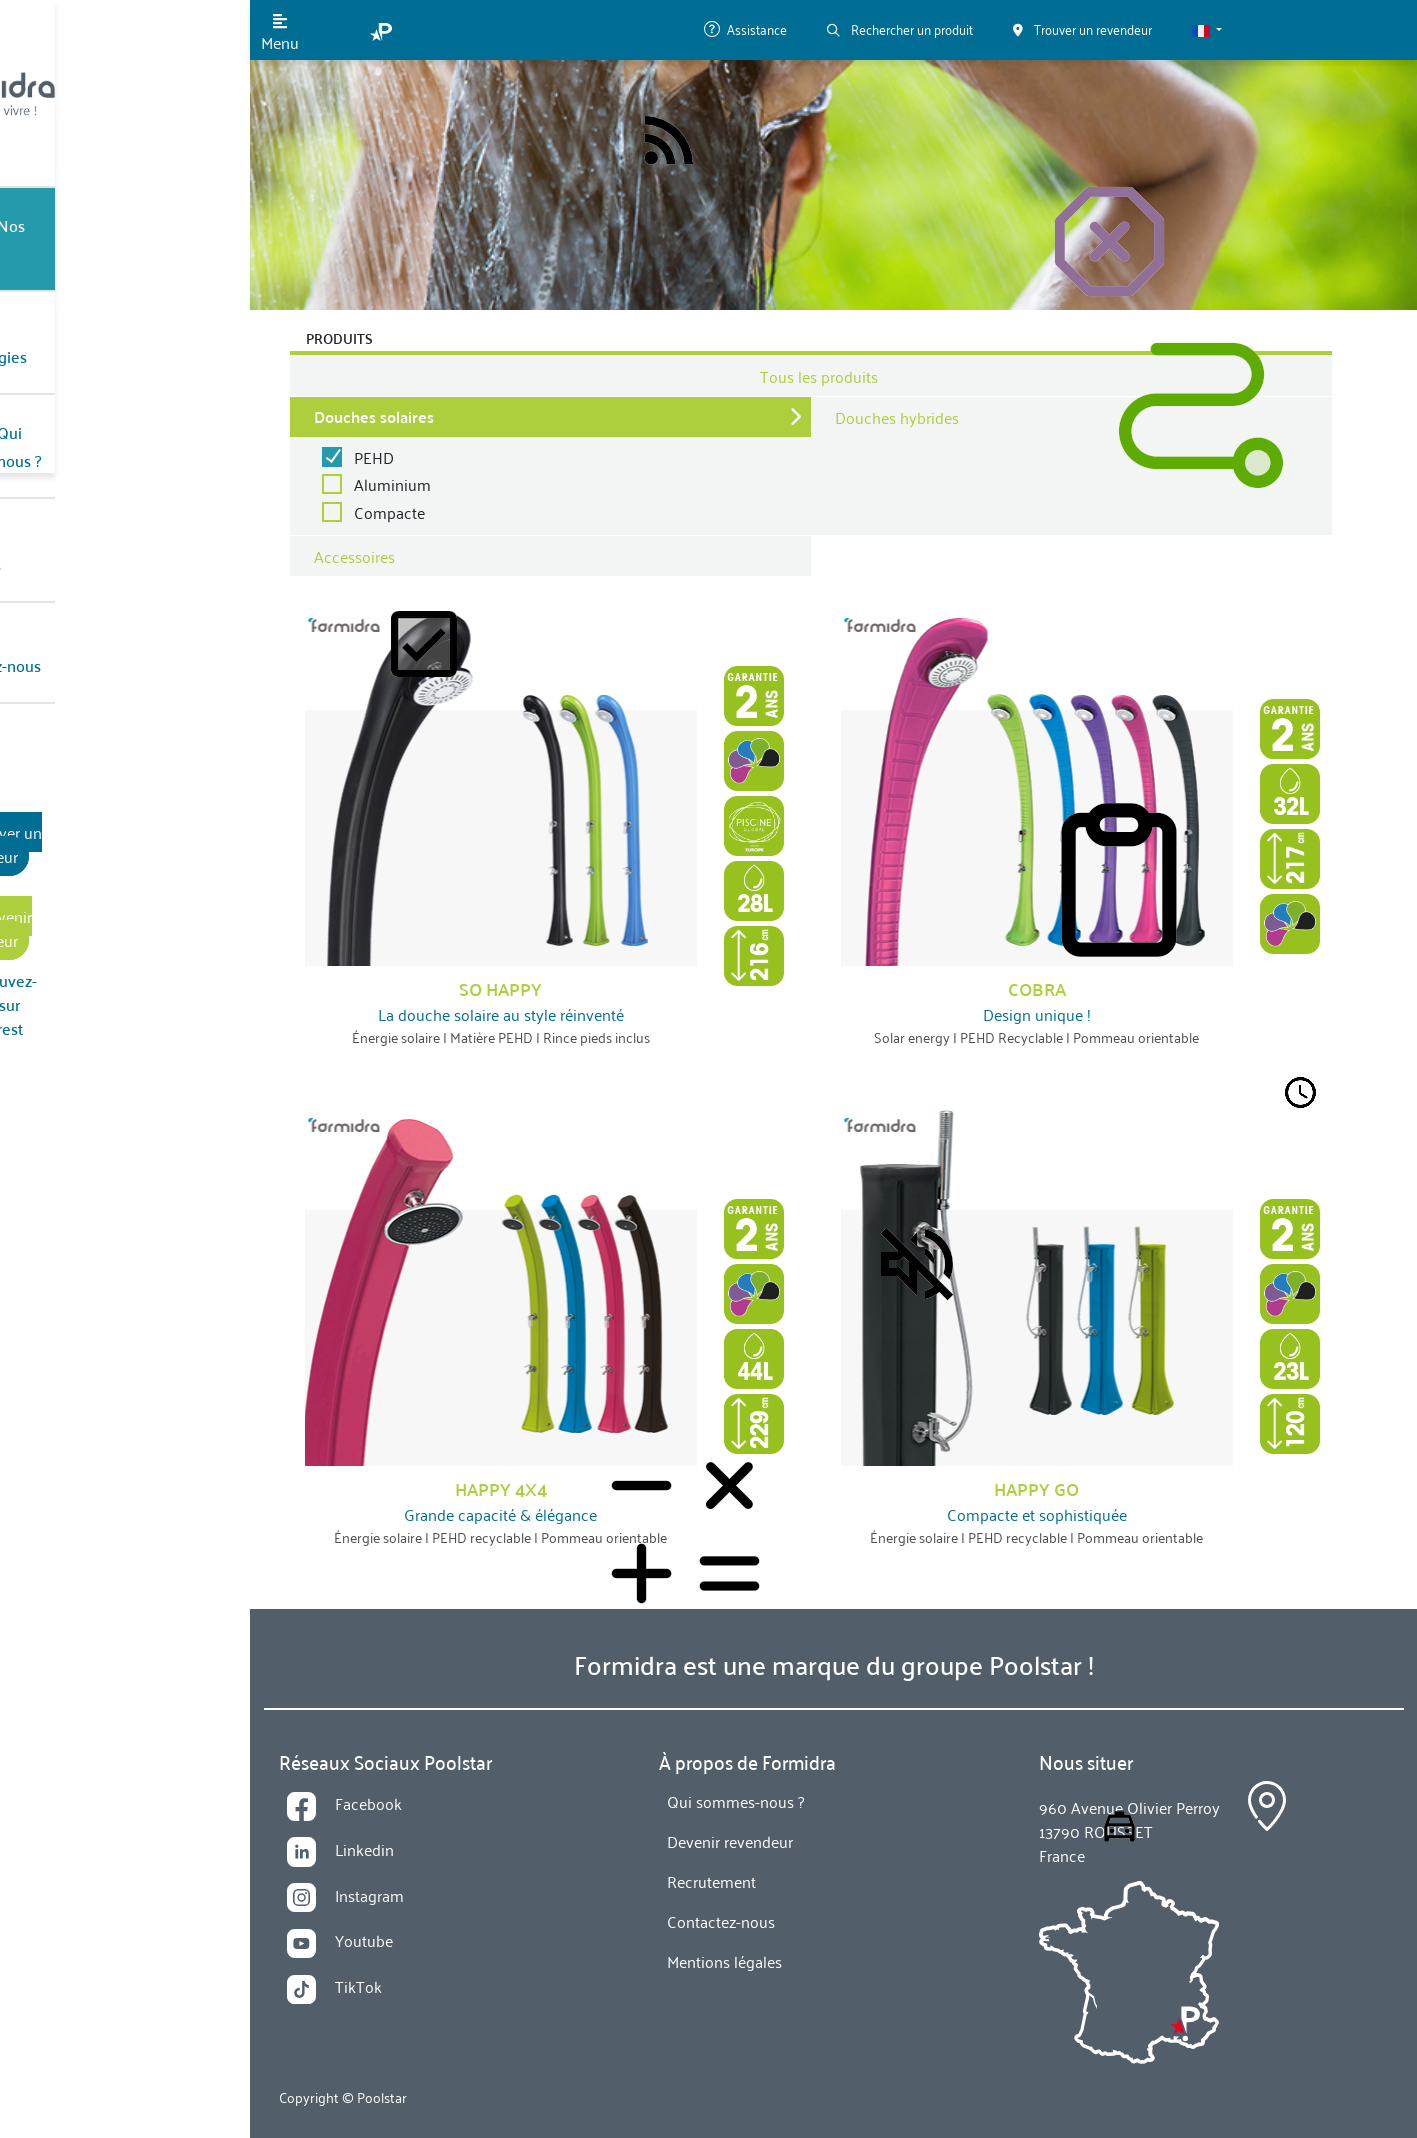  Describe the element at coordinates (1119, 1826) in the screenshot. I see `request a taxi or rideshare` at that location.